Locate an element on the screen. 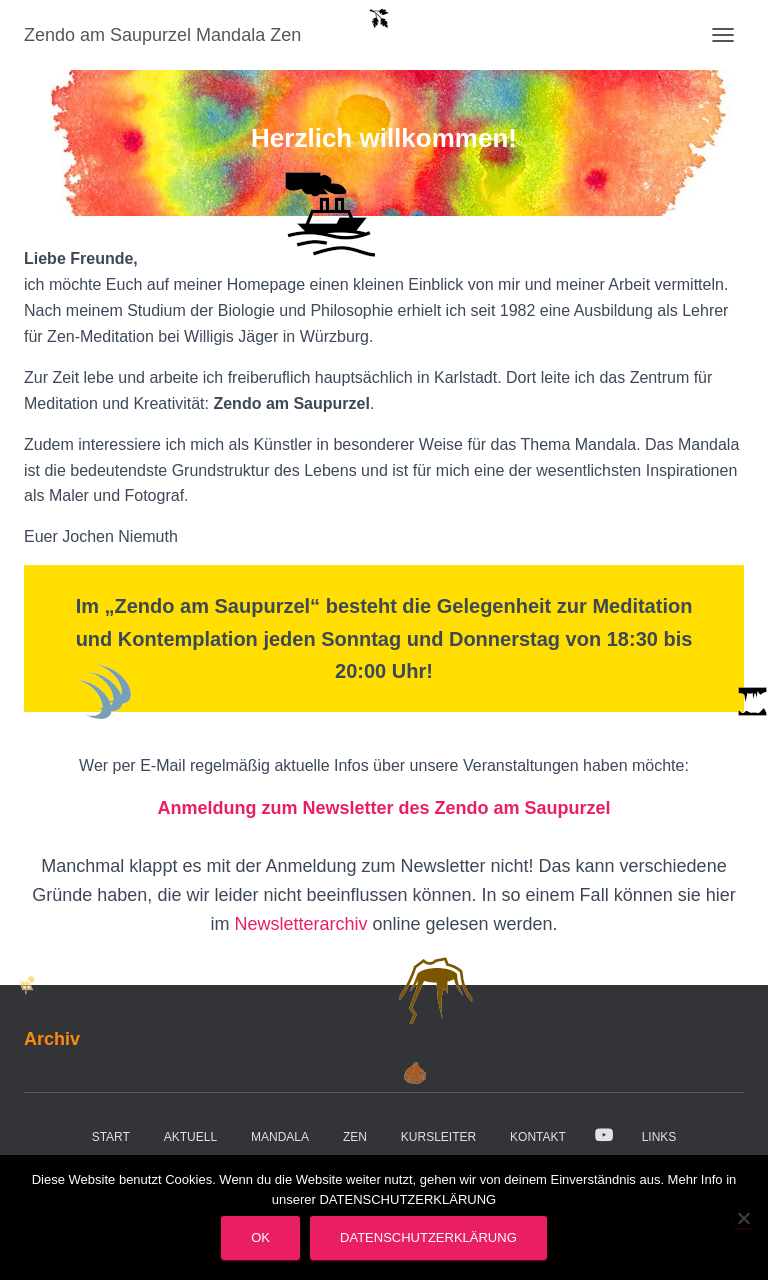 Image resolution: width=768 pixels, height=1280 pixels. indicates a hot or trending item is located at coordinates (415, 1073).